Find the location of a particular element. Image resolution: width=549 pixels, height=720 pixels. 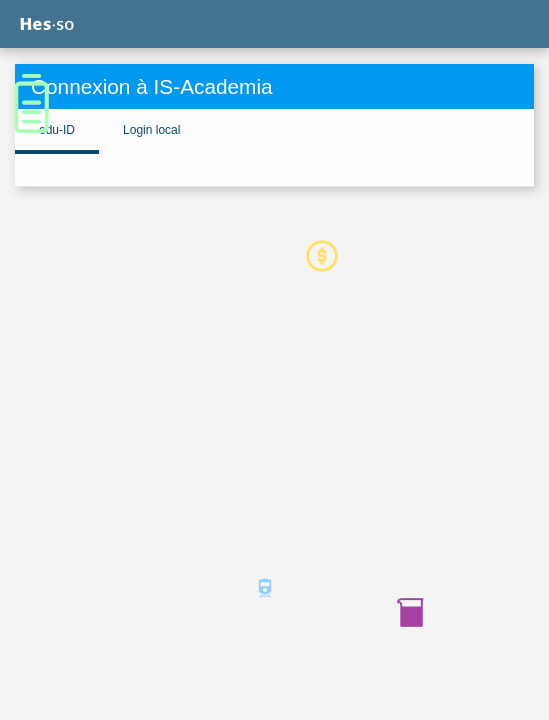

indicates high battery level is located at coordinates (31, 104).